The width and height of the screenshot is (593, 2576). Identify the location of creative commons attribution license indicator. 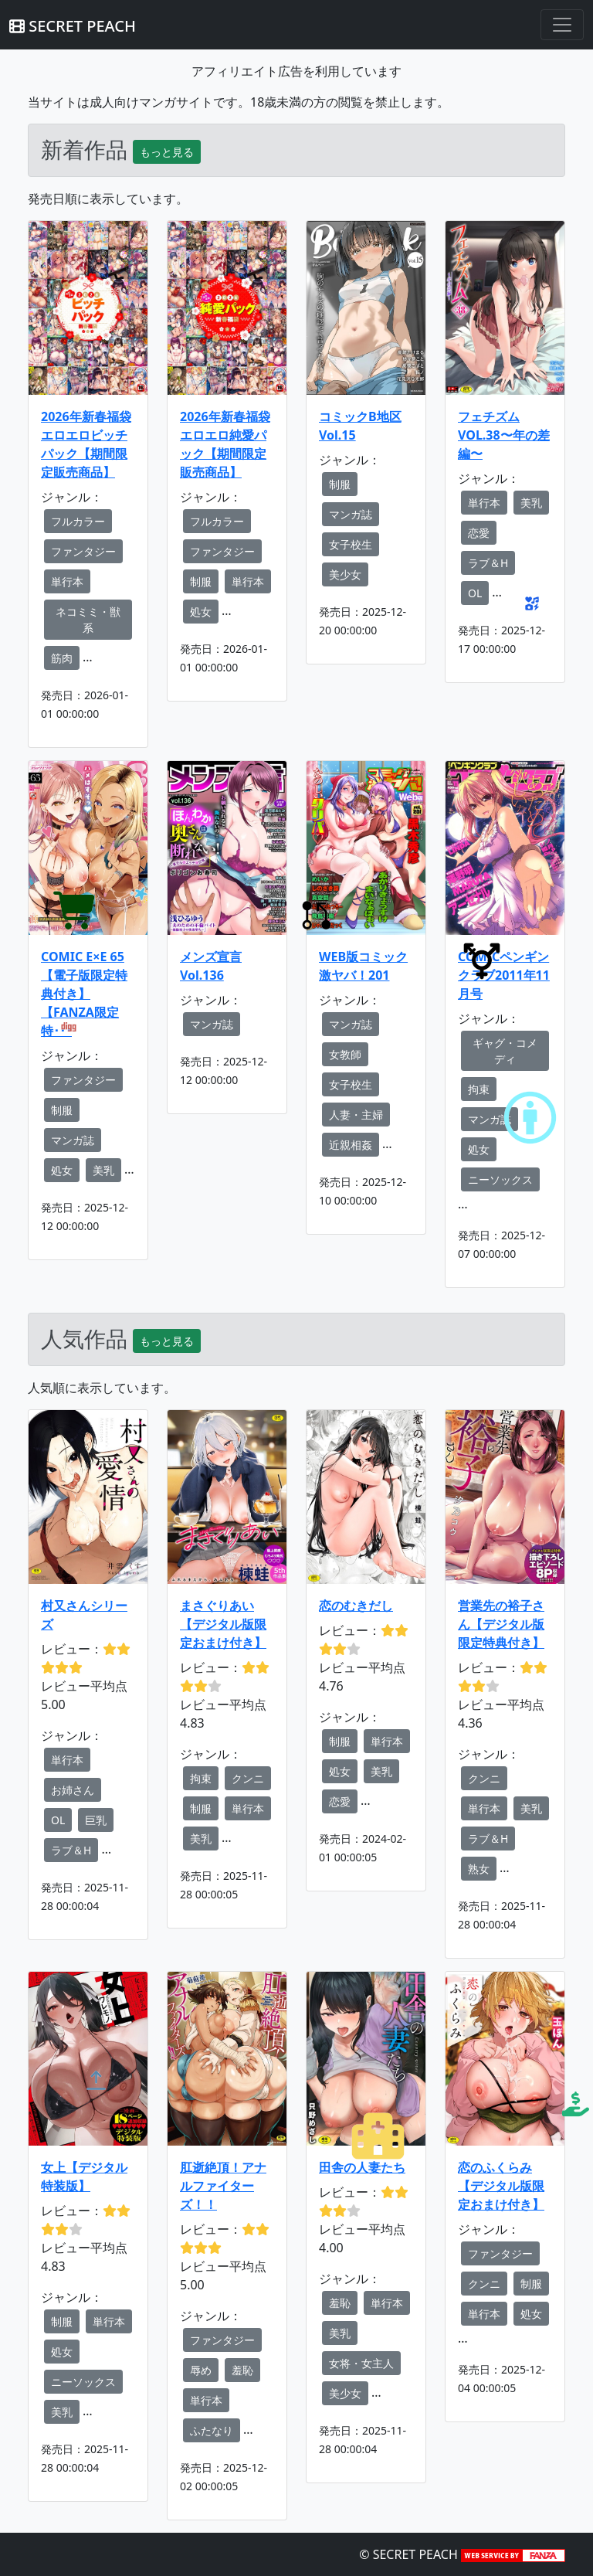
(530, 1117).